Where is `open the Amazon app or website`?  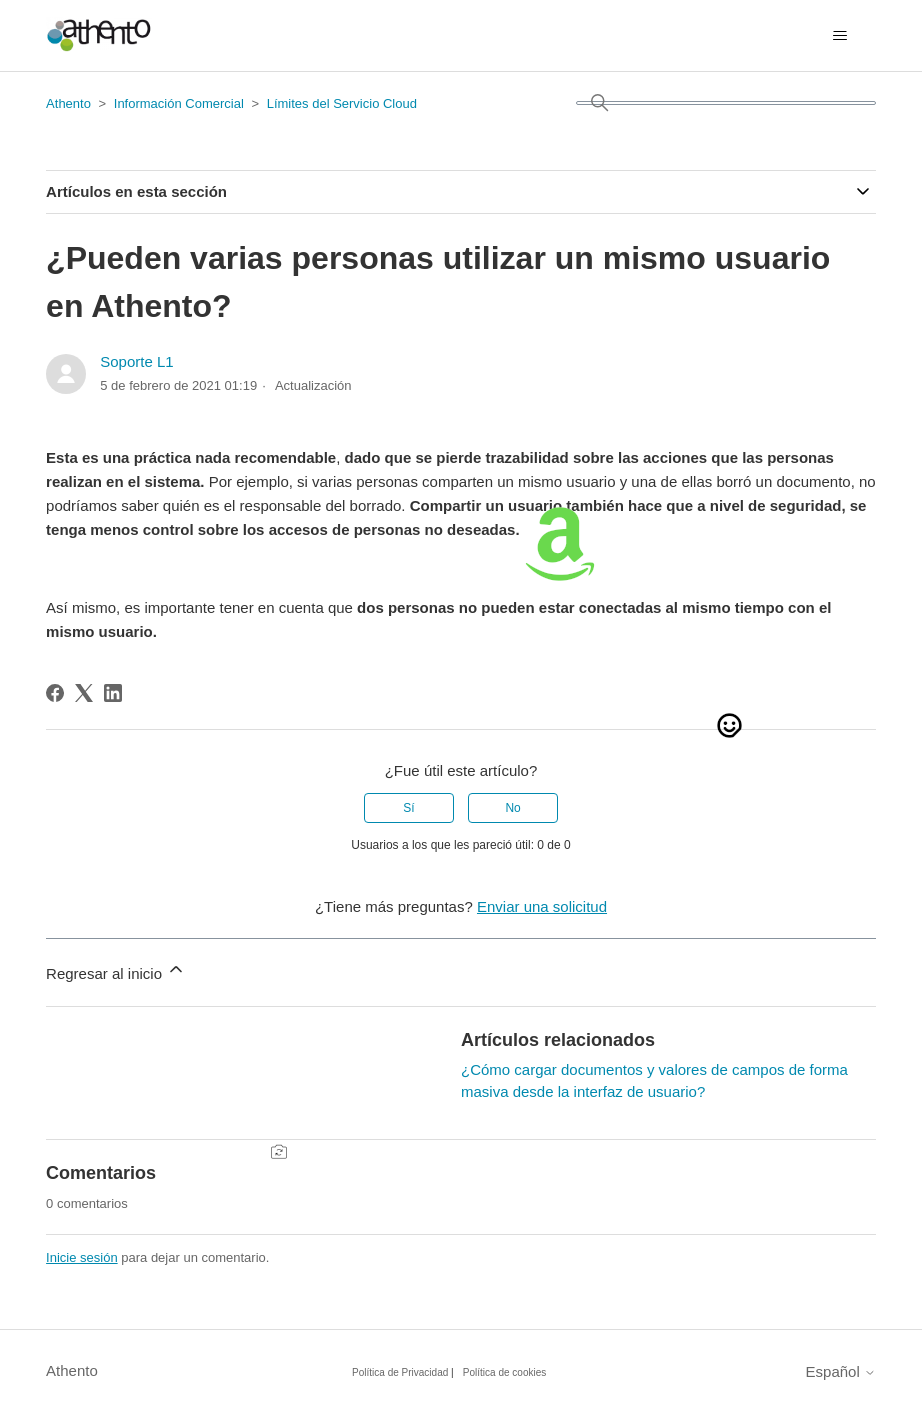
open the Amazon app or website is located at coordinates (560, 544).